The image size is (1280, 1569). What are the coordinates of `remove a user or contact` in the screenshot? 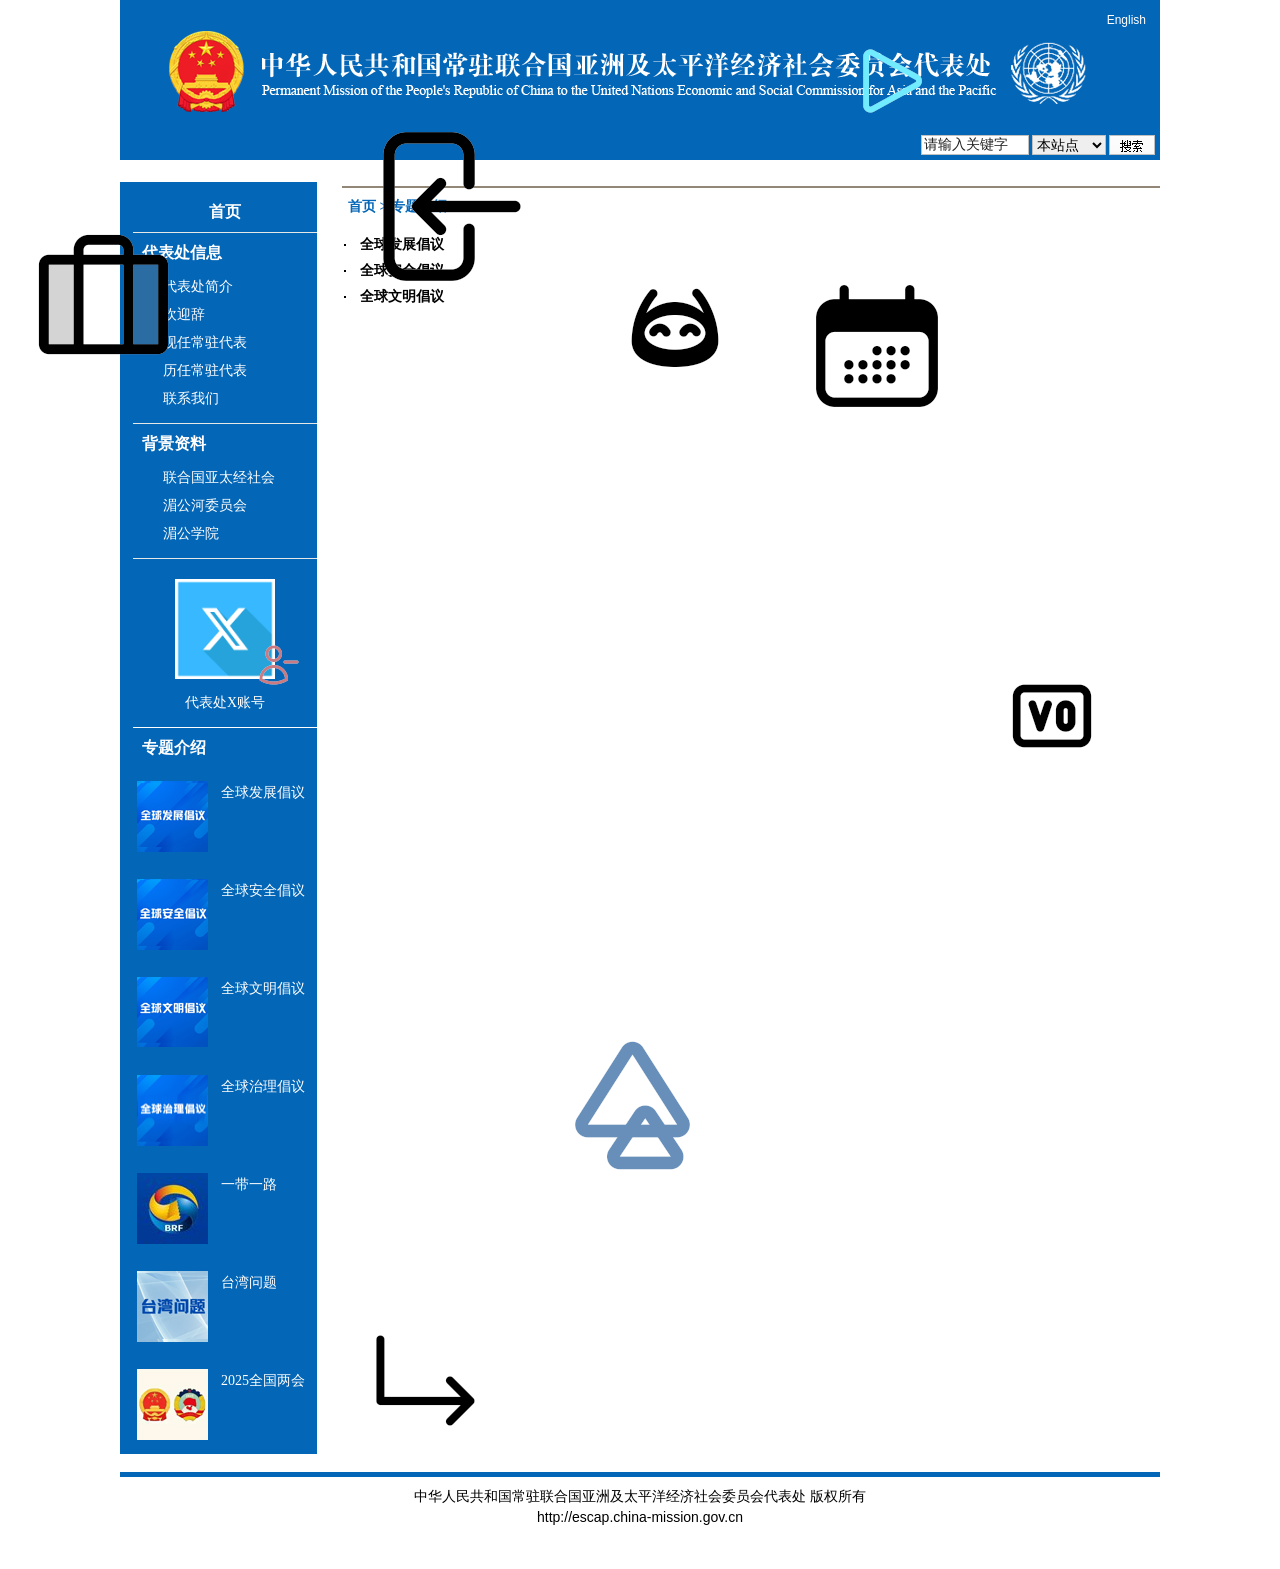 It's located at (277, 665).